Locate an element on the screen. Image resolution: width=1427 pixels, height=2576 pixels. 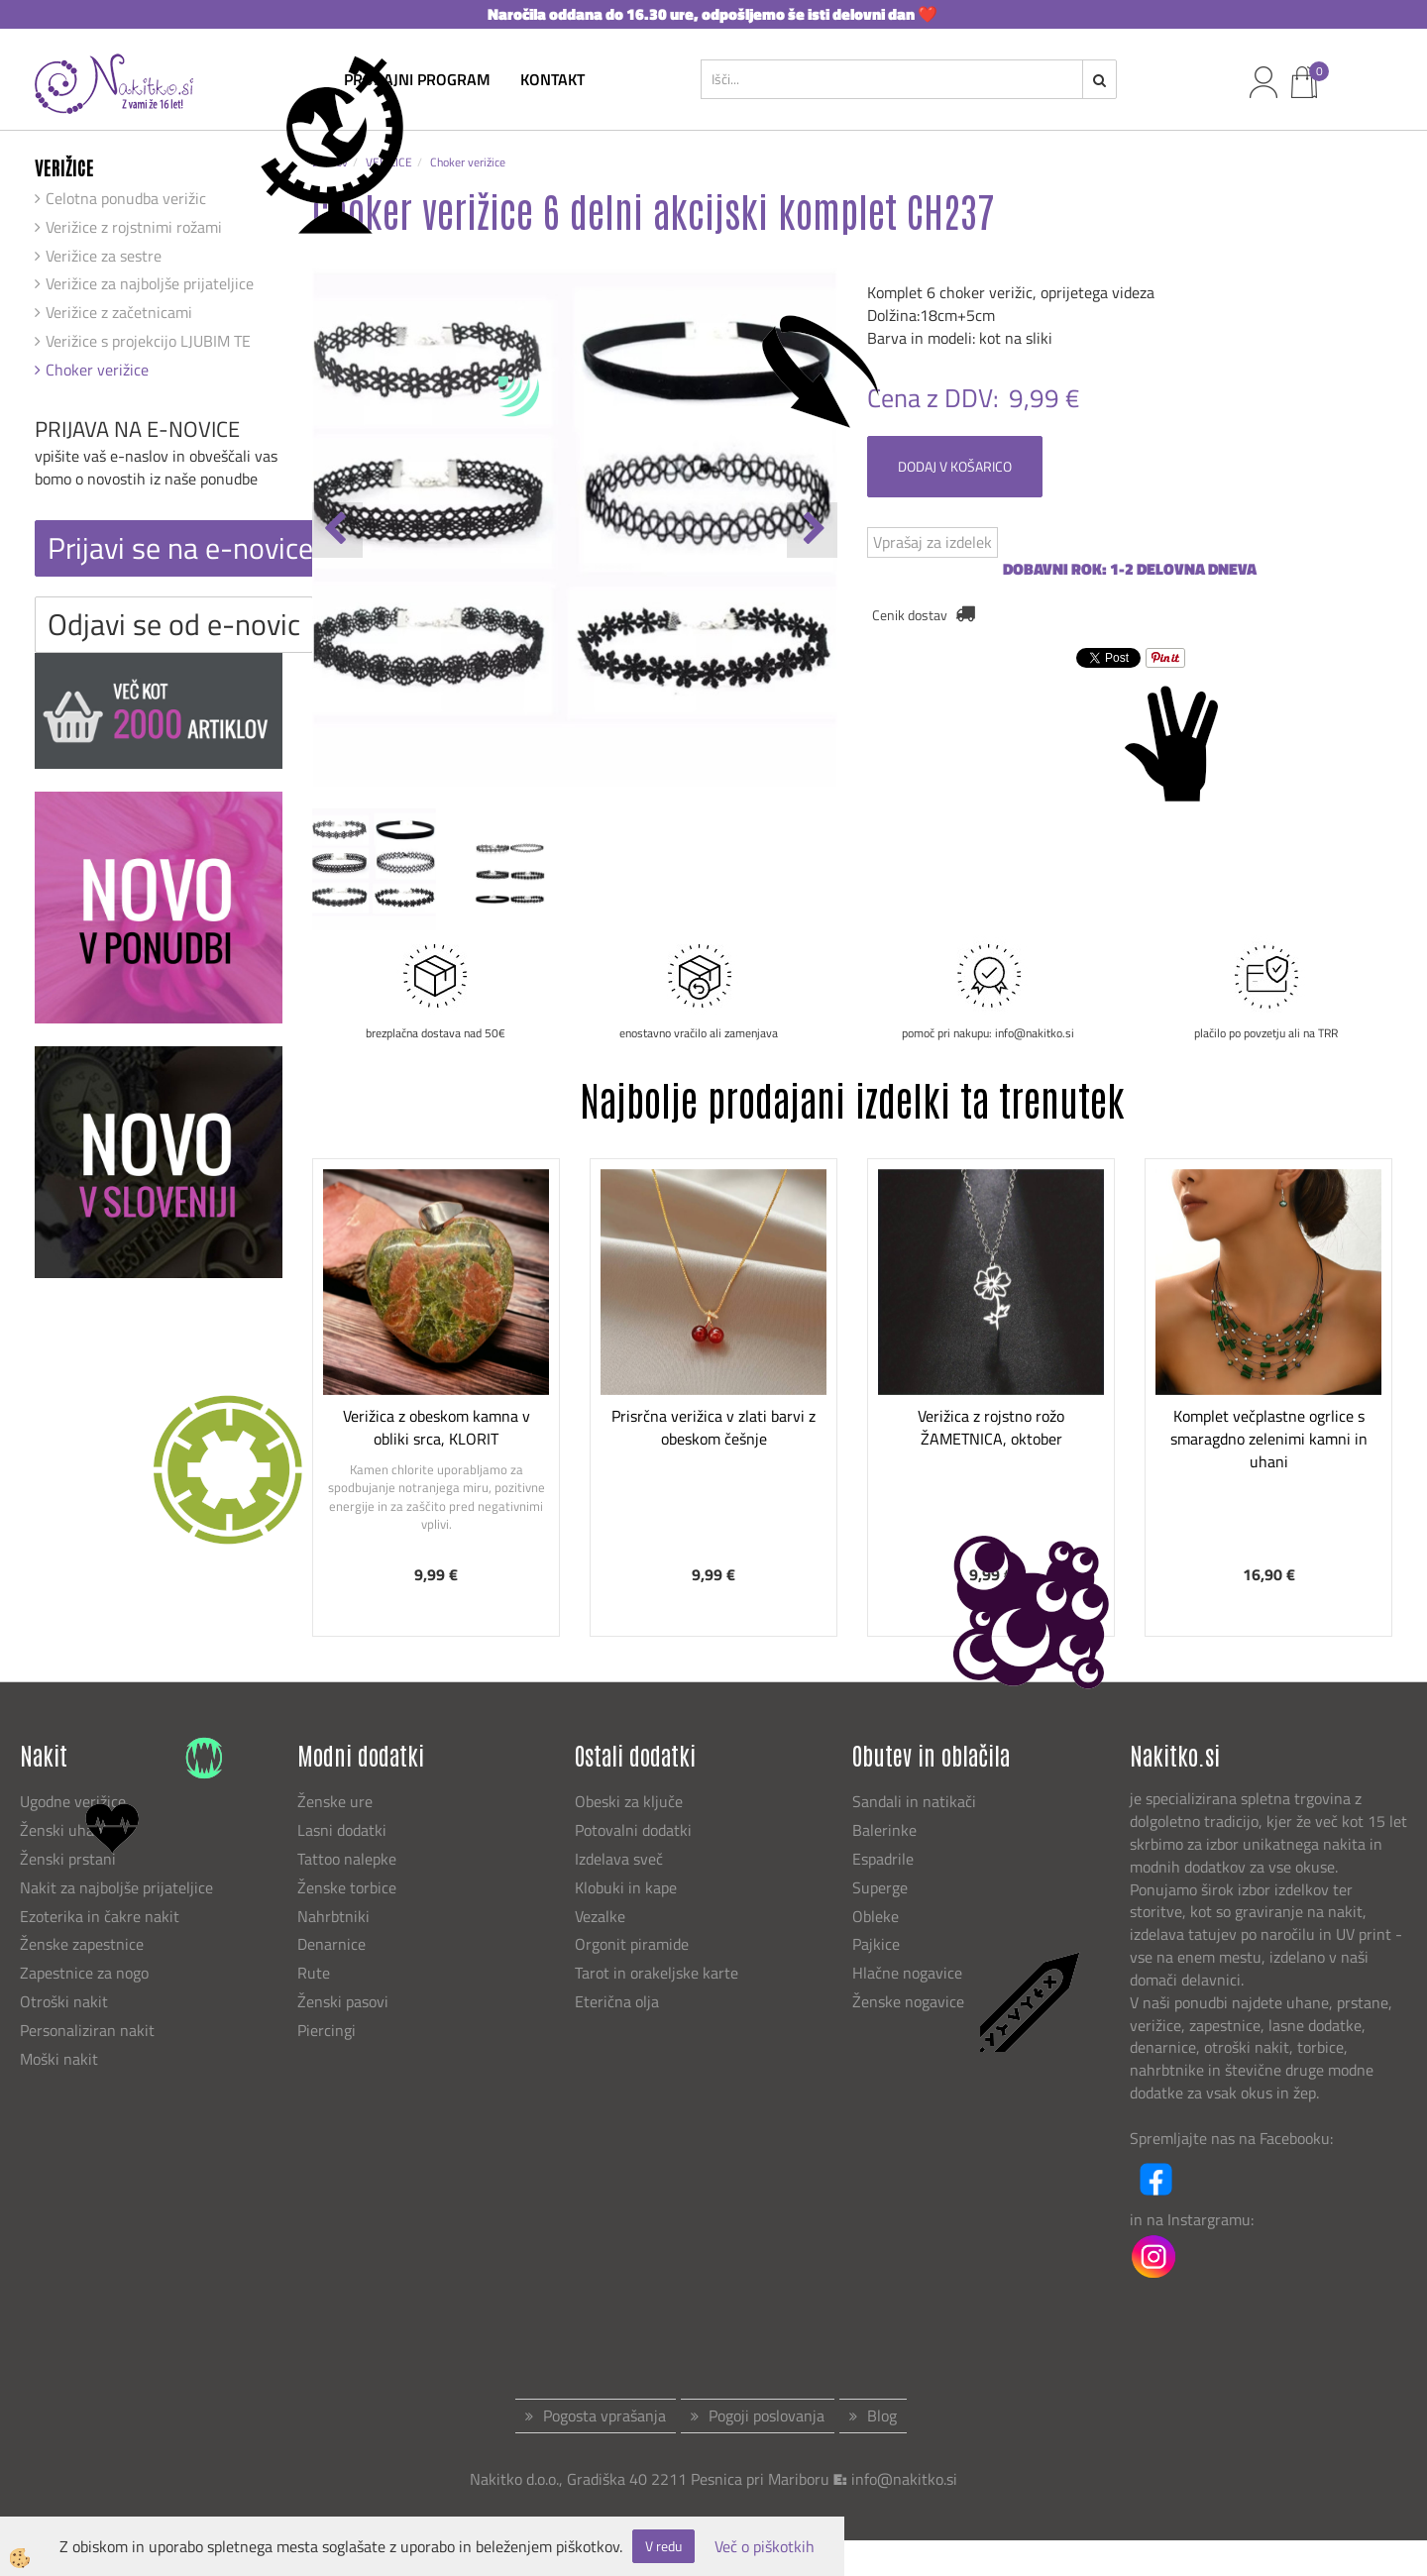
subscribe to RSS feed is located at coordinates (518, 396).